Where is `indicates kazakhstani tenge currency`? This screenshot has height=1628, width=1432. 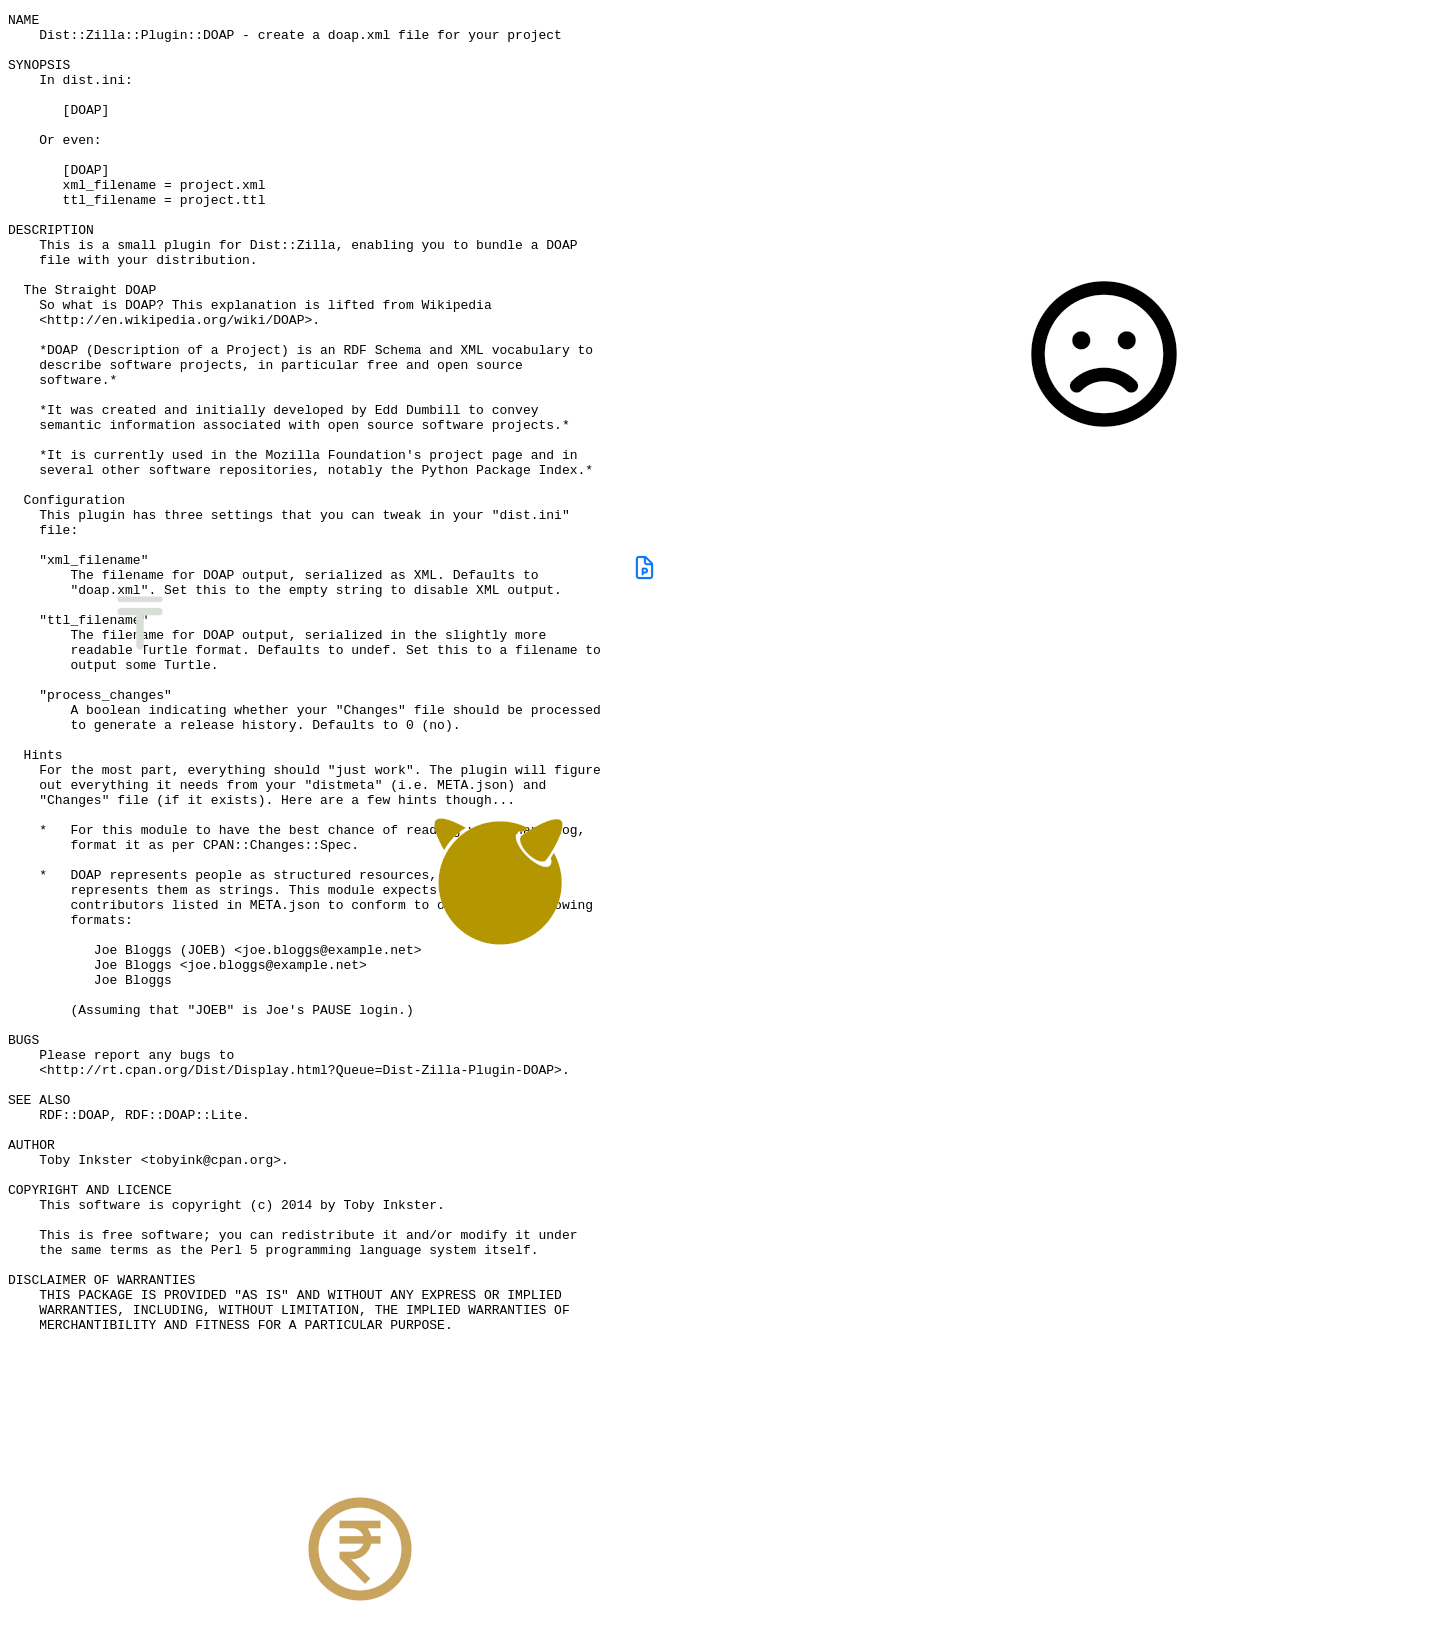 indicates kazakhstani tenge currency is located at coordinates (140, 623).